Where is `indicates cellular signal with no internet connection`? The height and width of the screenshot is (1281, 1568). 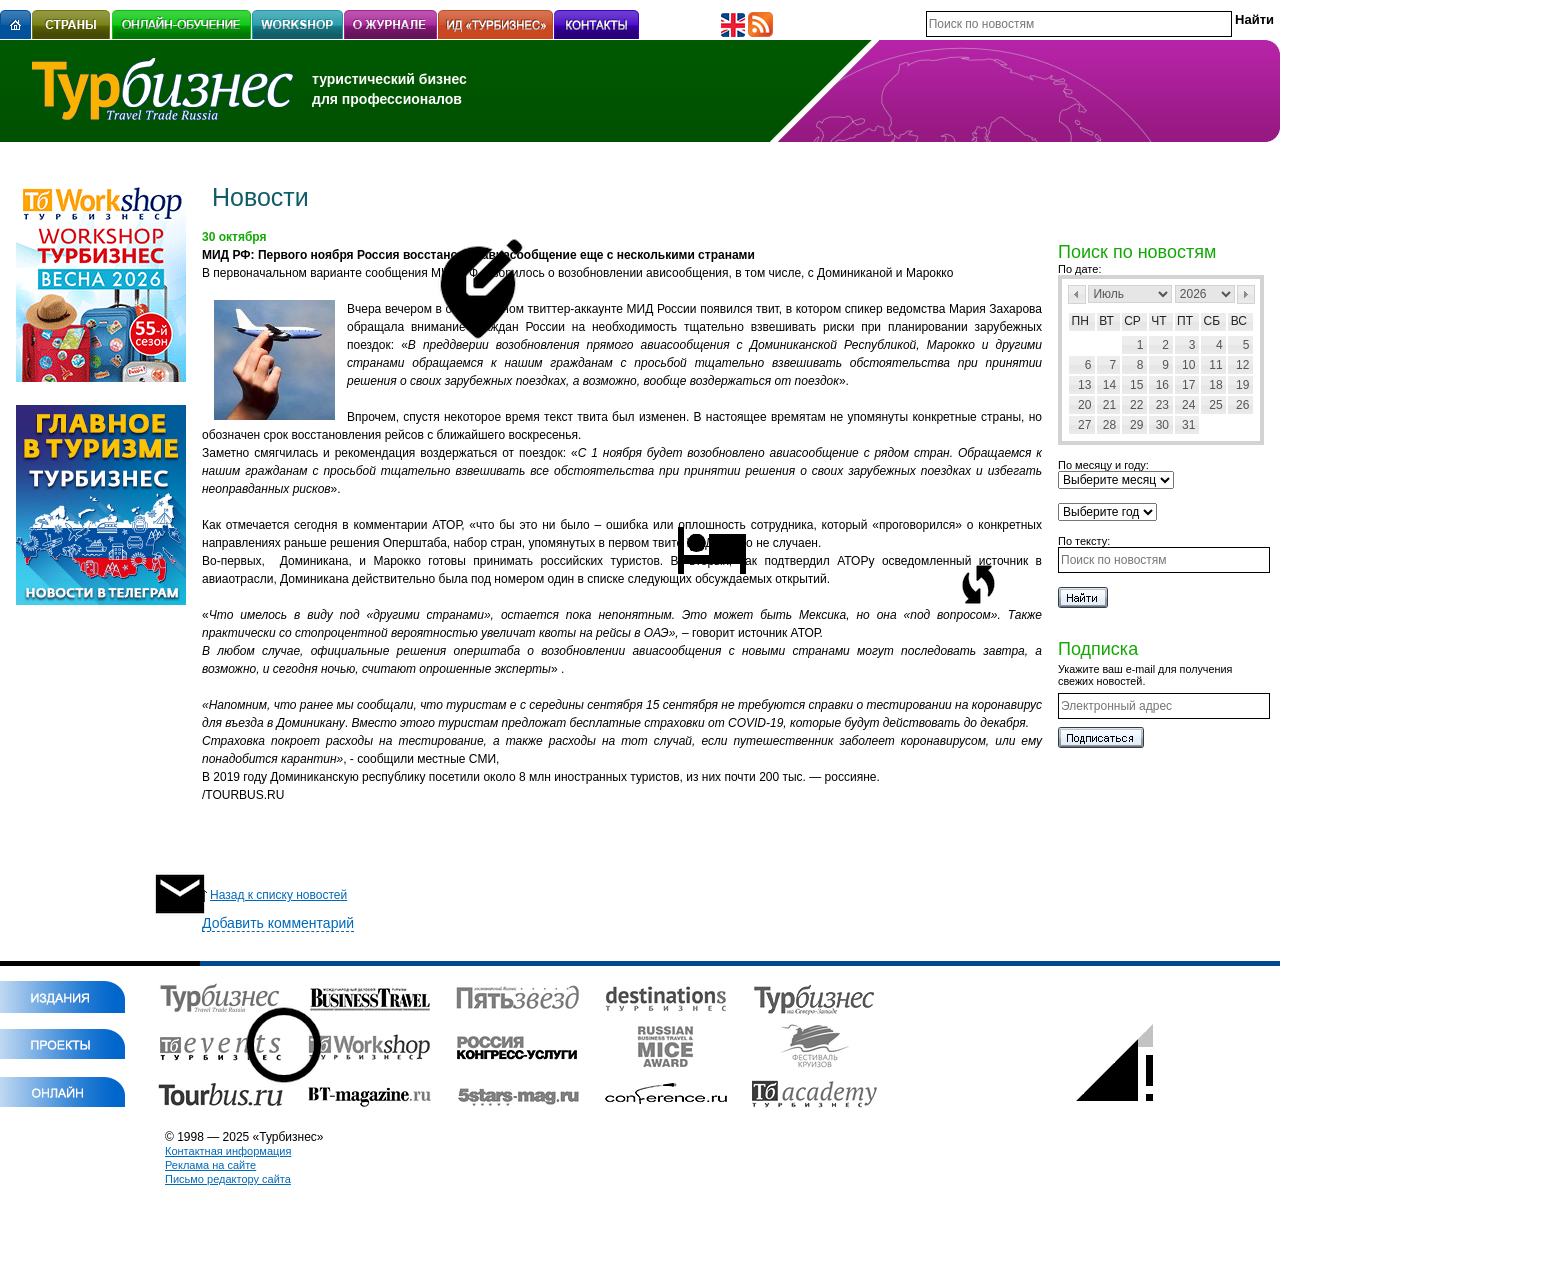
indicates cellular signal with no internet connection is located at coordinates (1114, 1062).